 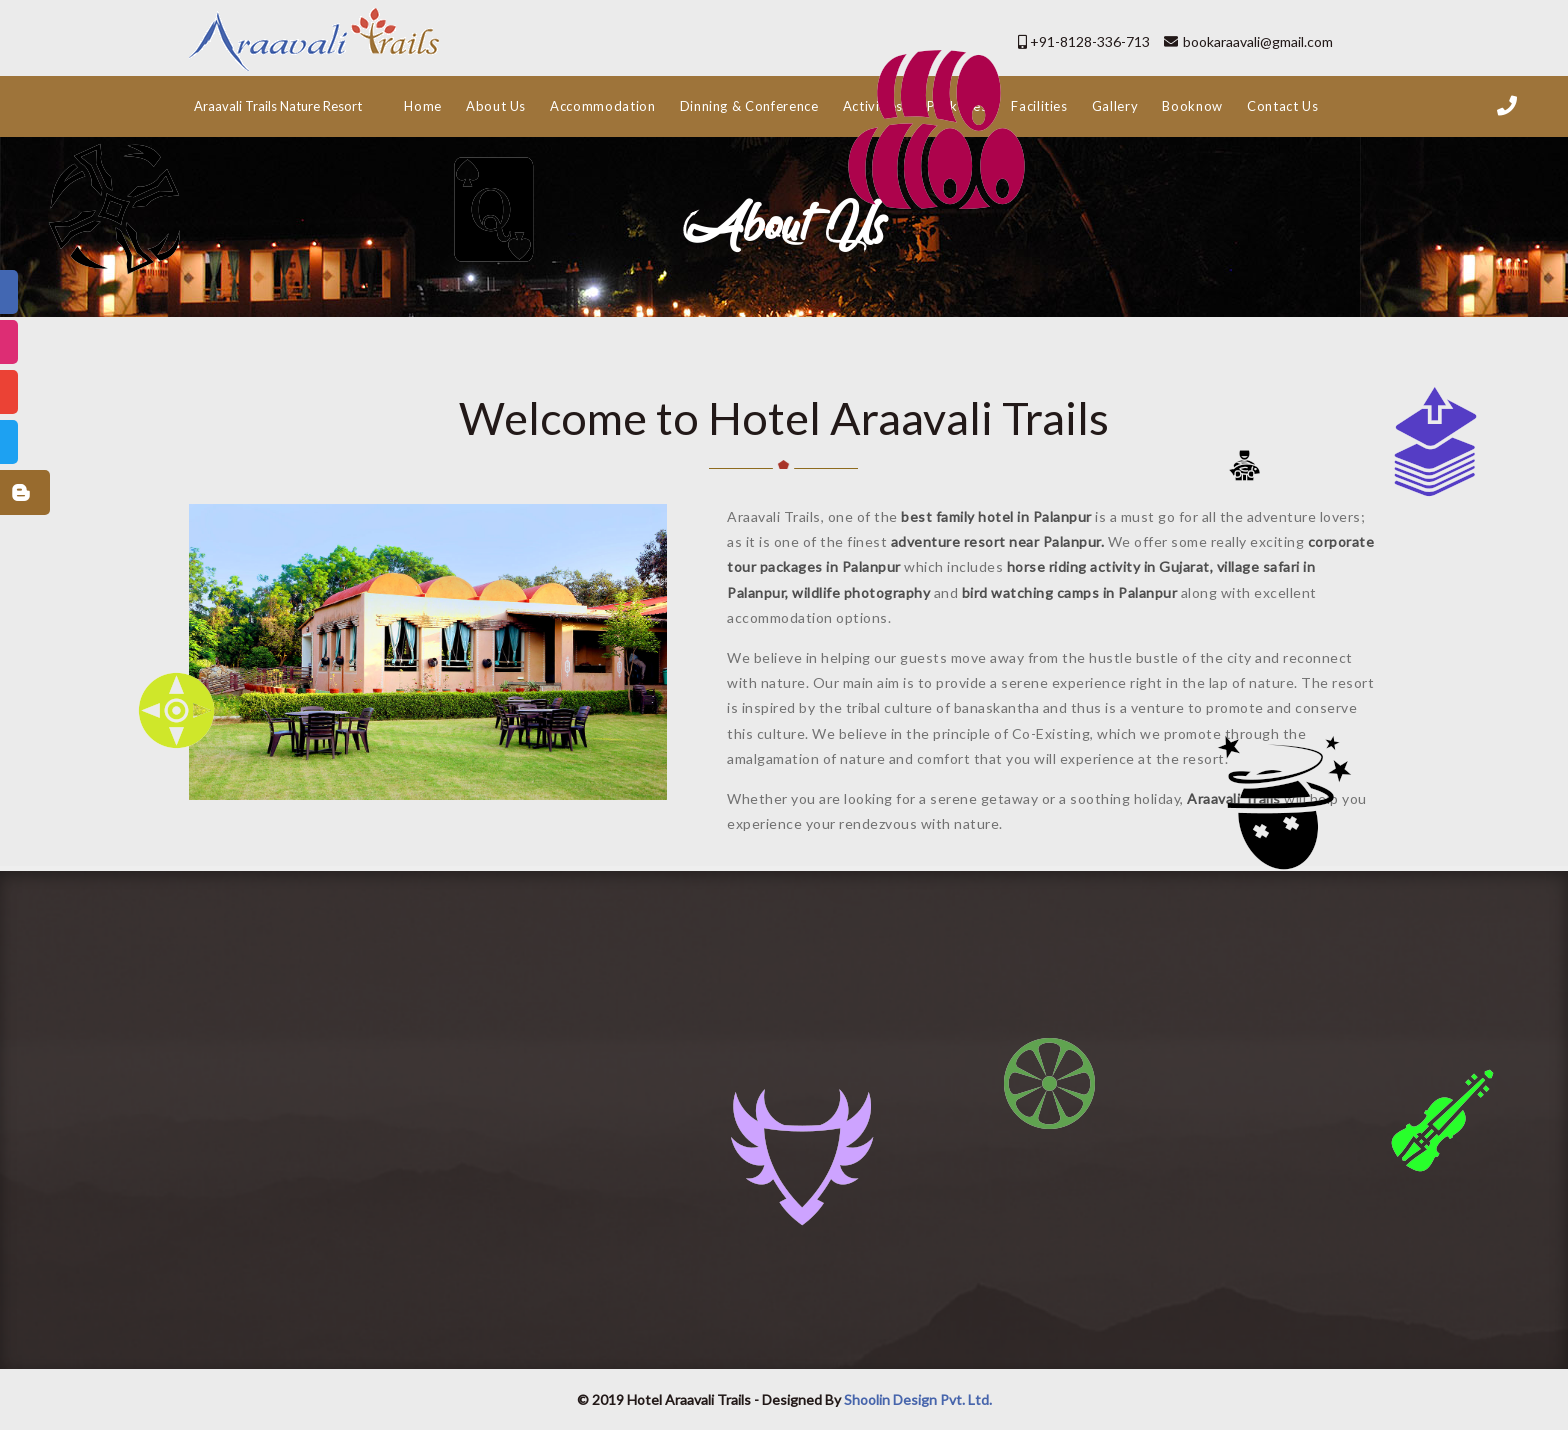 I want to click on indicates a knockout or dizzy state in gameplay, so click(x=1284, y=802).